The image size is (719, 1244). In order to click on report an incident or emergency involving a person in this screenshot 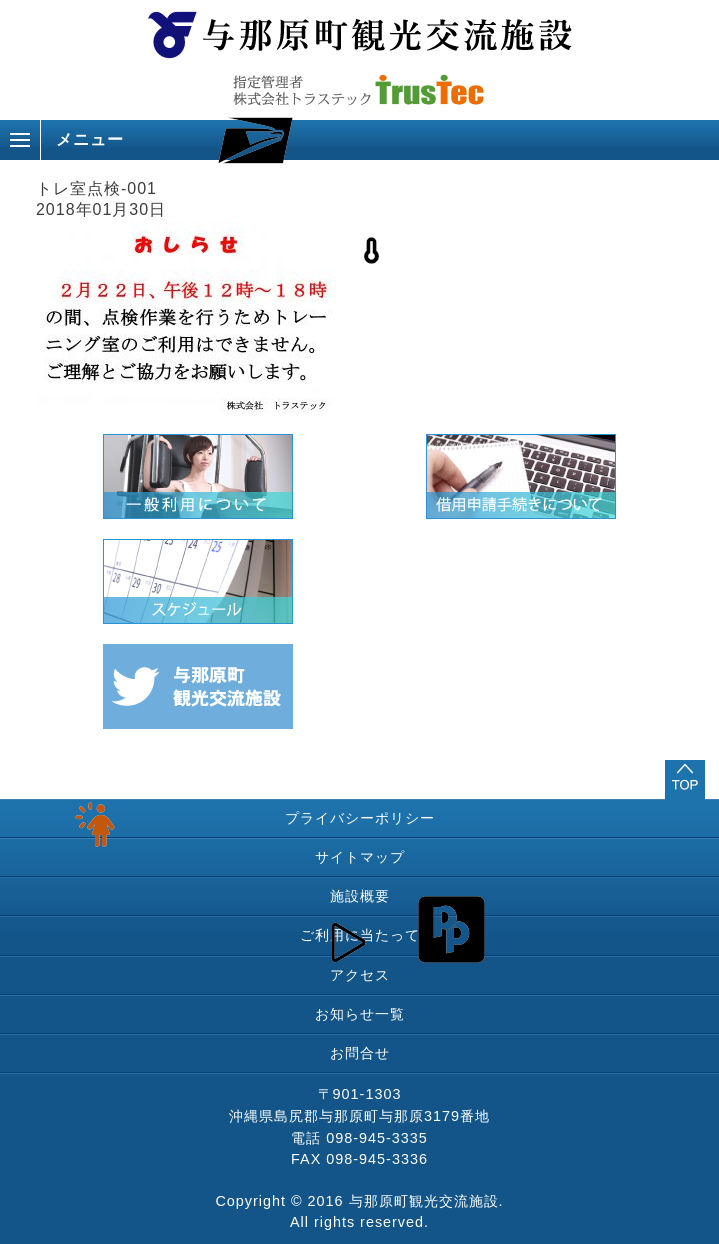, I will do `click(98, 825)`.